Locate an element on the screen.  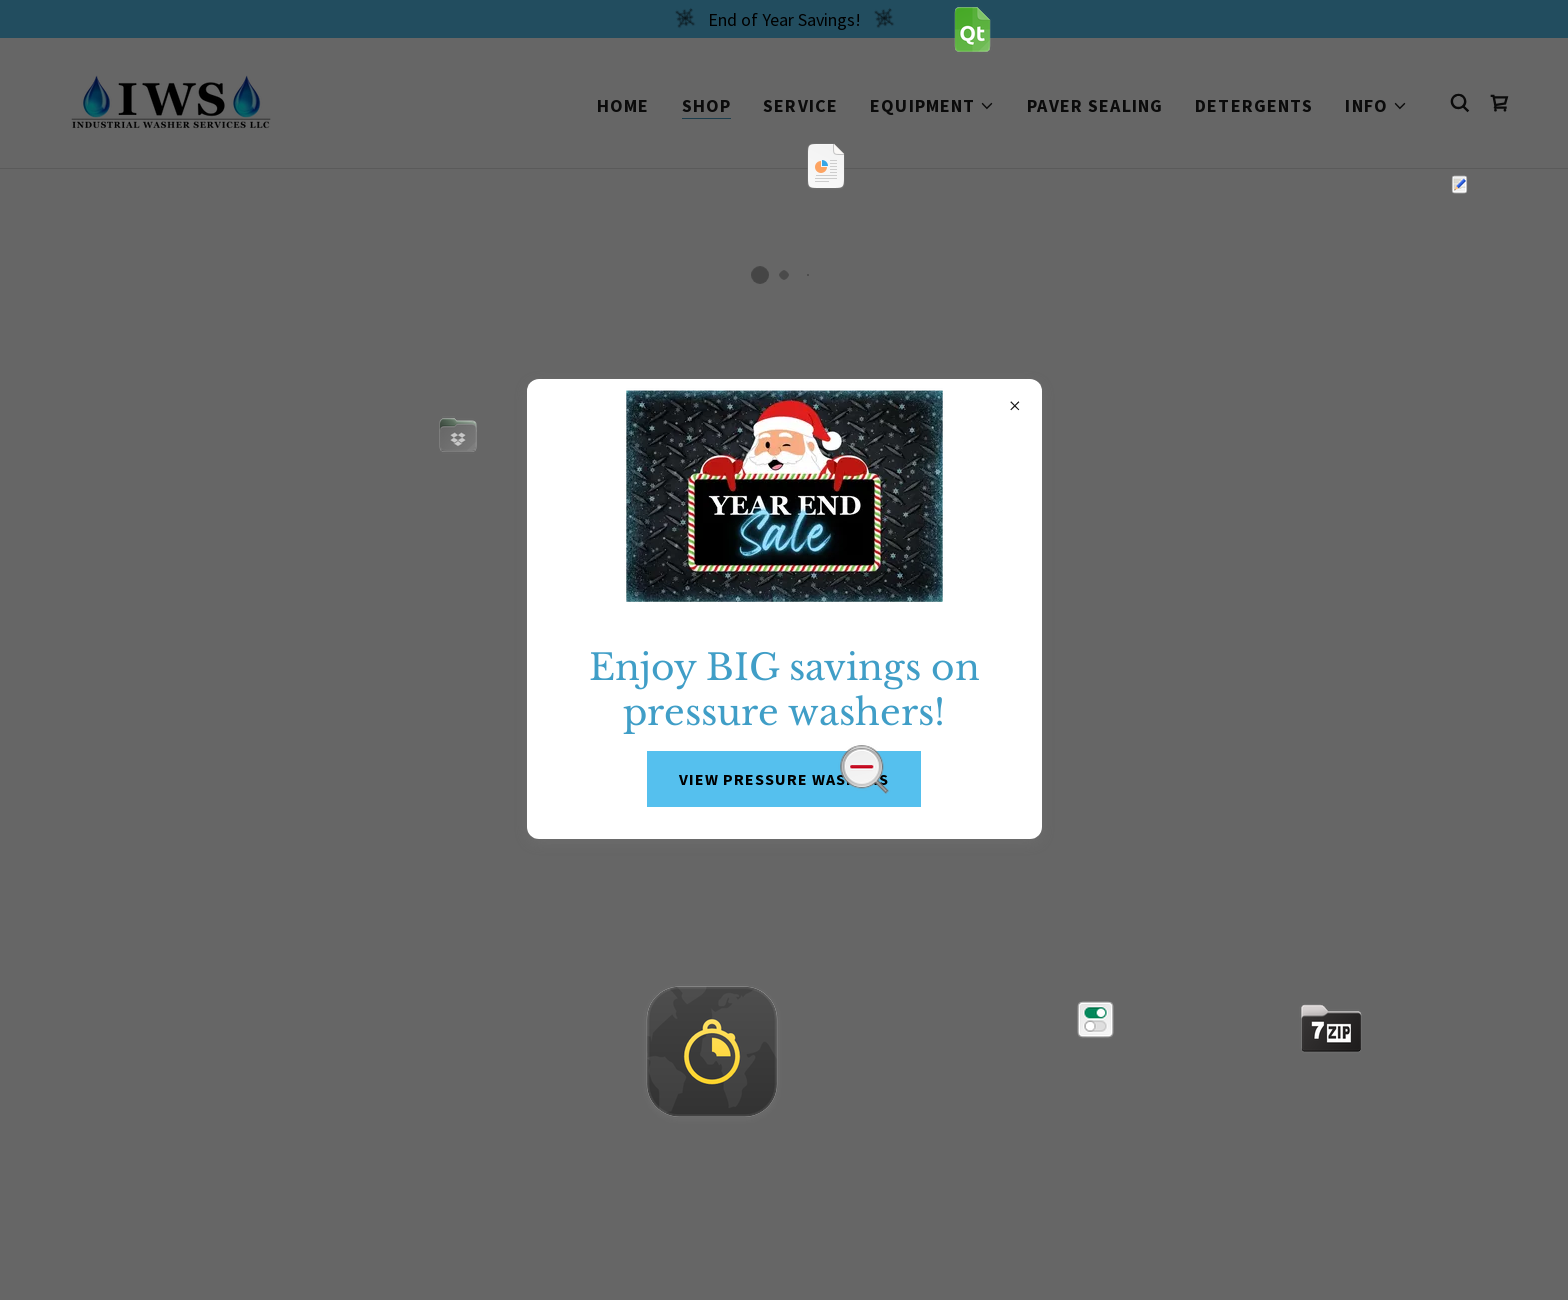
zoom out of the current view is located at coordinates (864, 769).